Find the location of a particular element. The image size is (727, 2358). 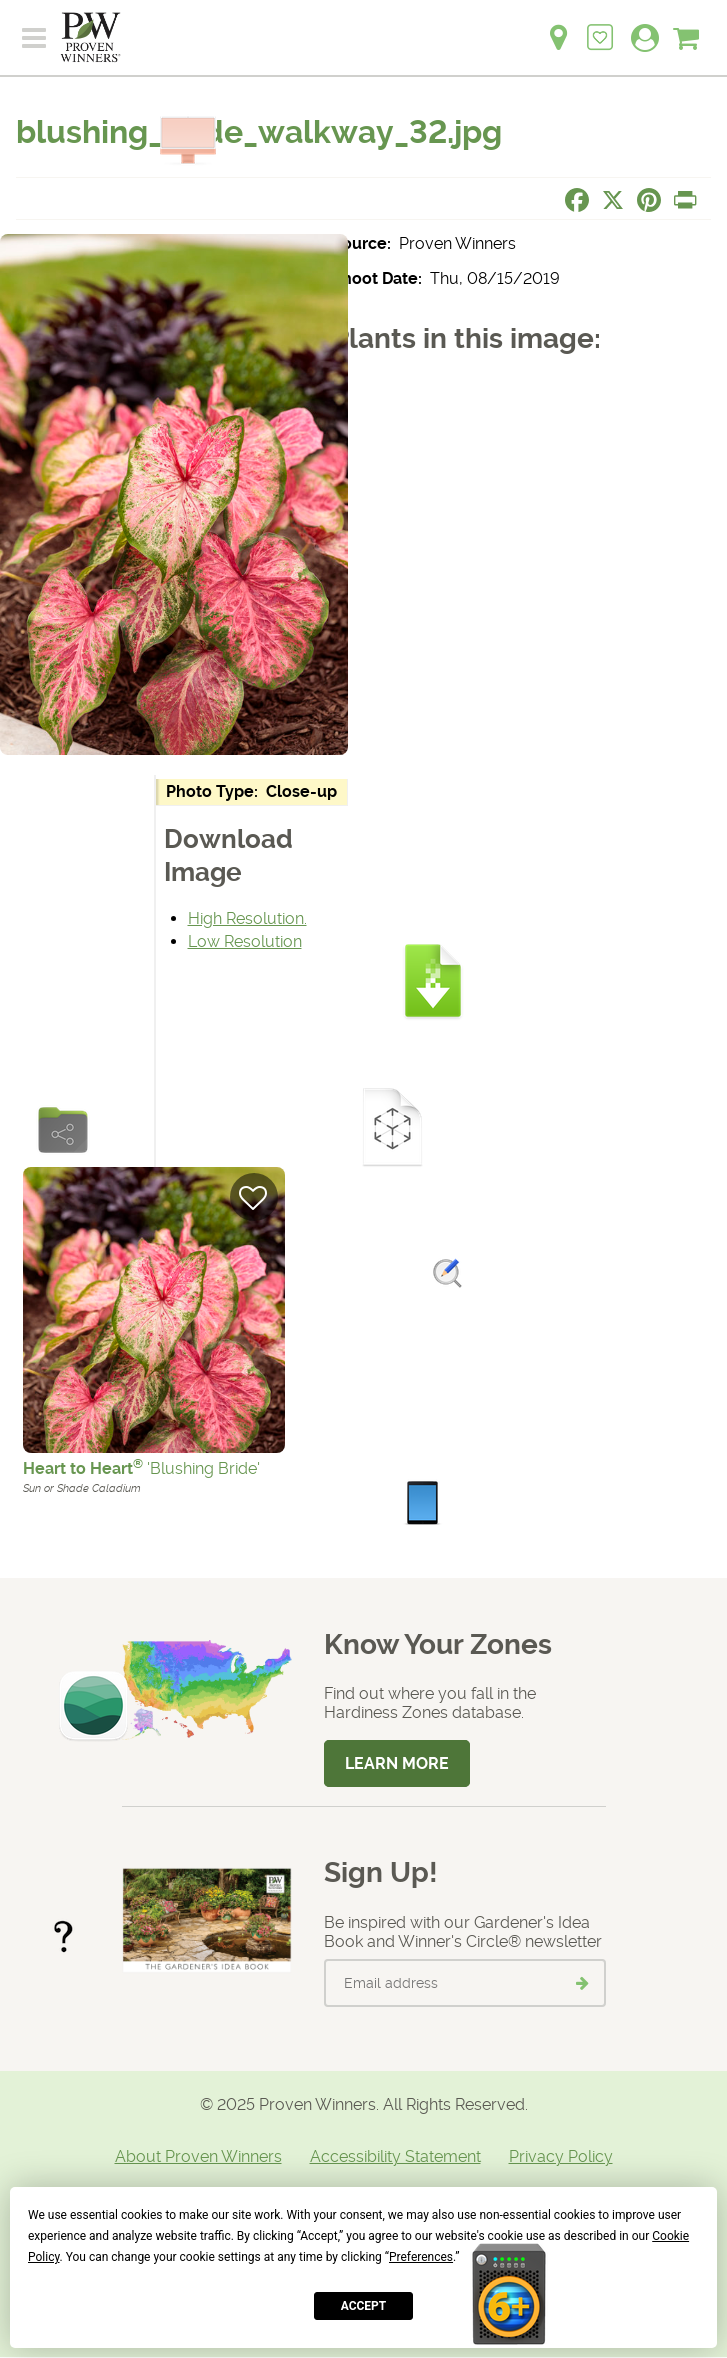

RAID 6+ storage configuration or disk array is located at coordinates (509, 2294).